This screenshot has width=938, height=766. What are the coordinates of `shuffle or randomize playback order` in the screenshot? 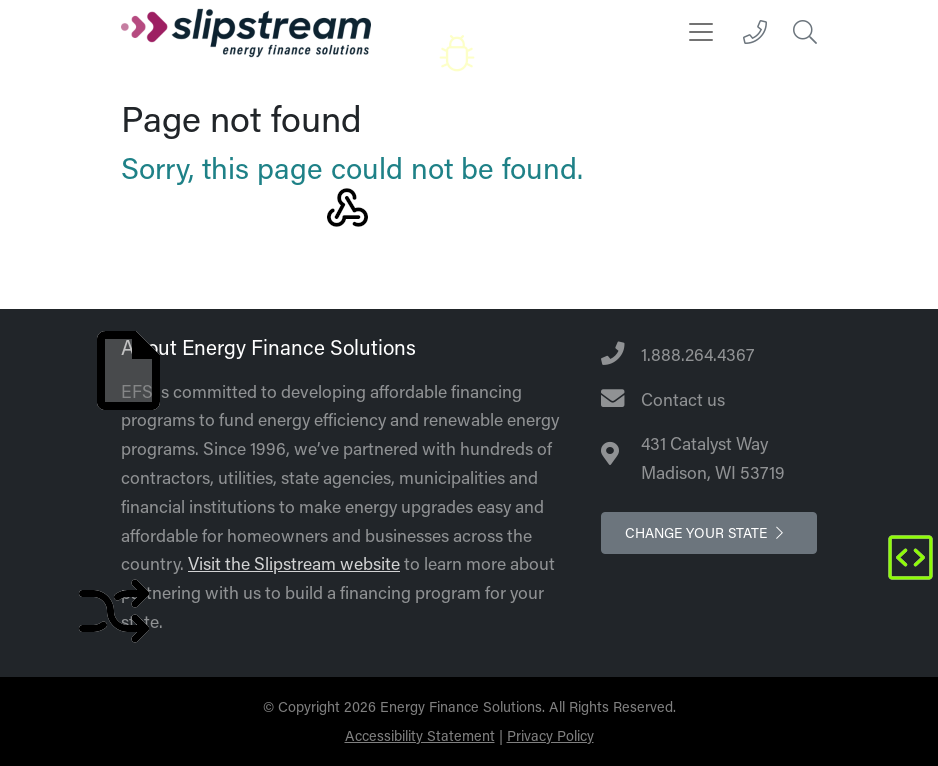 It's located at (114, 611).